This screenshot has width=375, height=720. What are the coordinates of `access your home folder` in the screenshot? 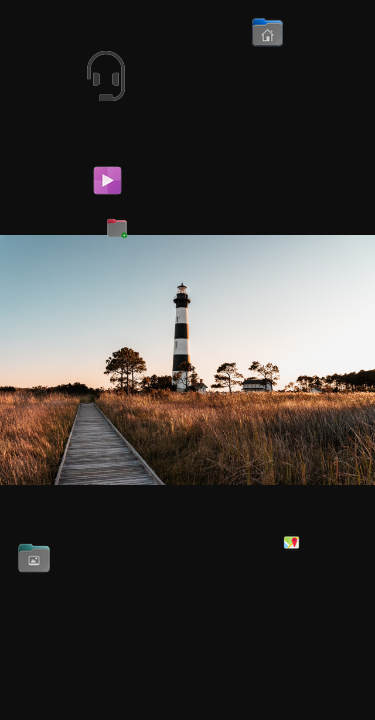 It's located at (267, 31).